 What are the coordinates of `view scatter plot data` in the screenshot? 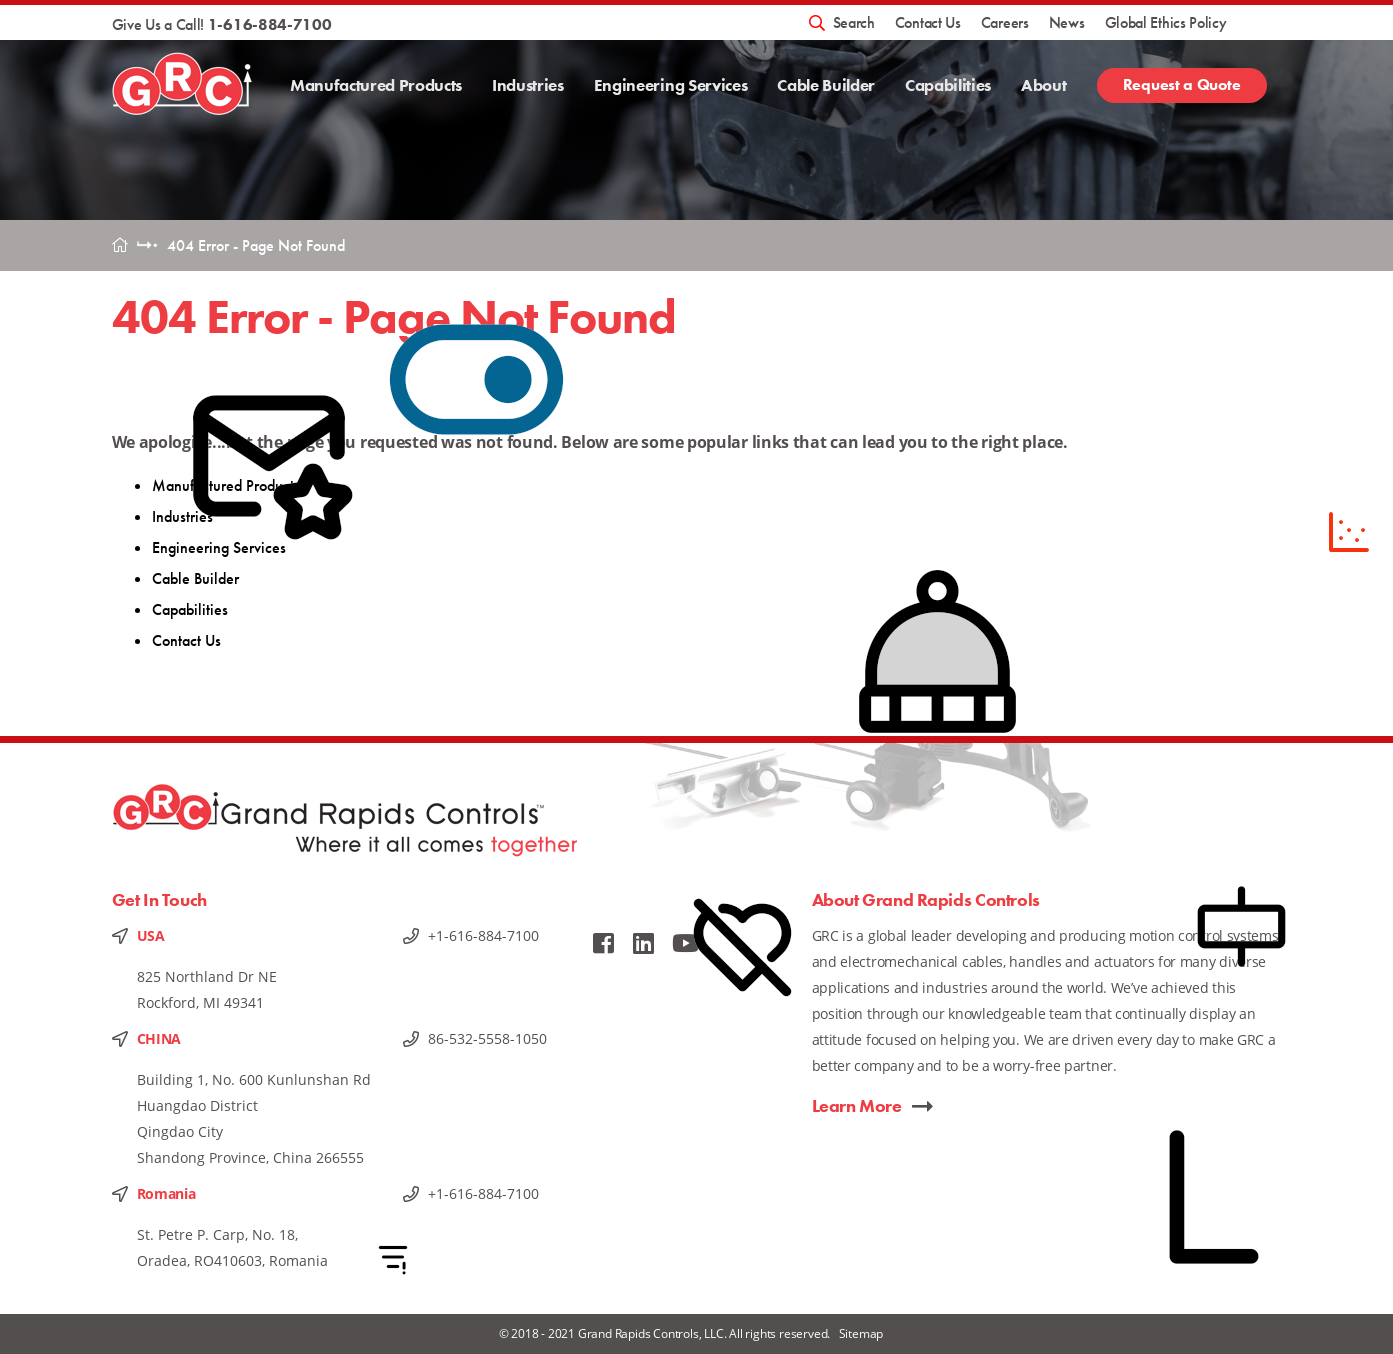 It's located at (1349, 532).